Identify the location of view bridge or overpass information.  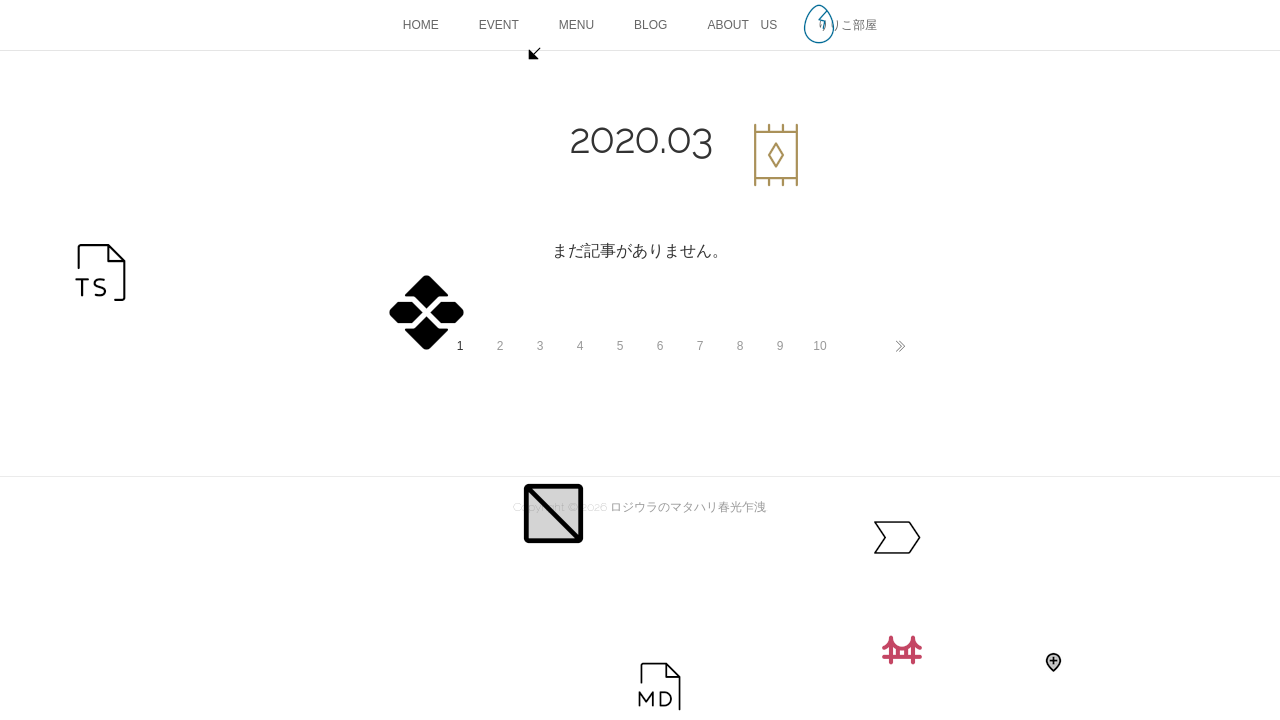
(902, 650).